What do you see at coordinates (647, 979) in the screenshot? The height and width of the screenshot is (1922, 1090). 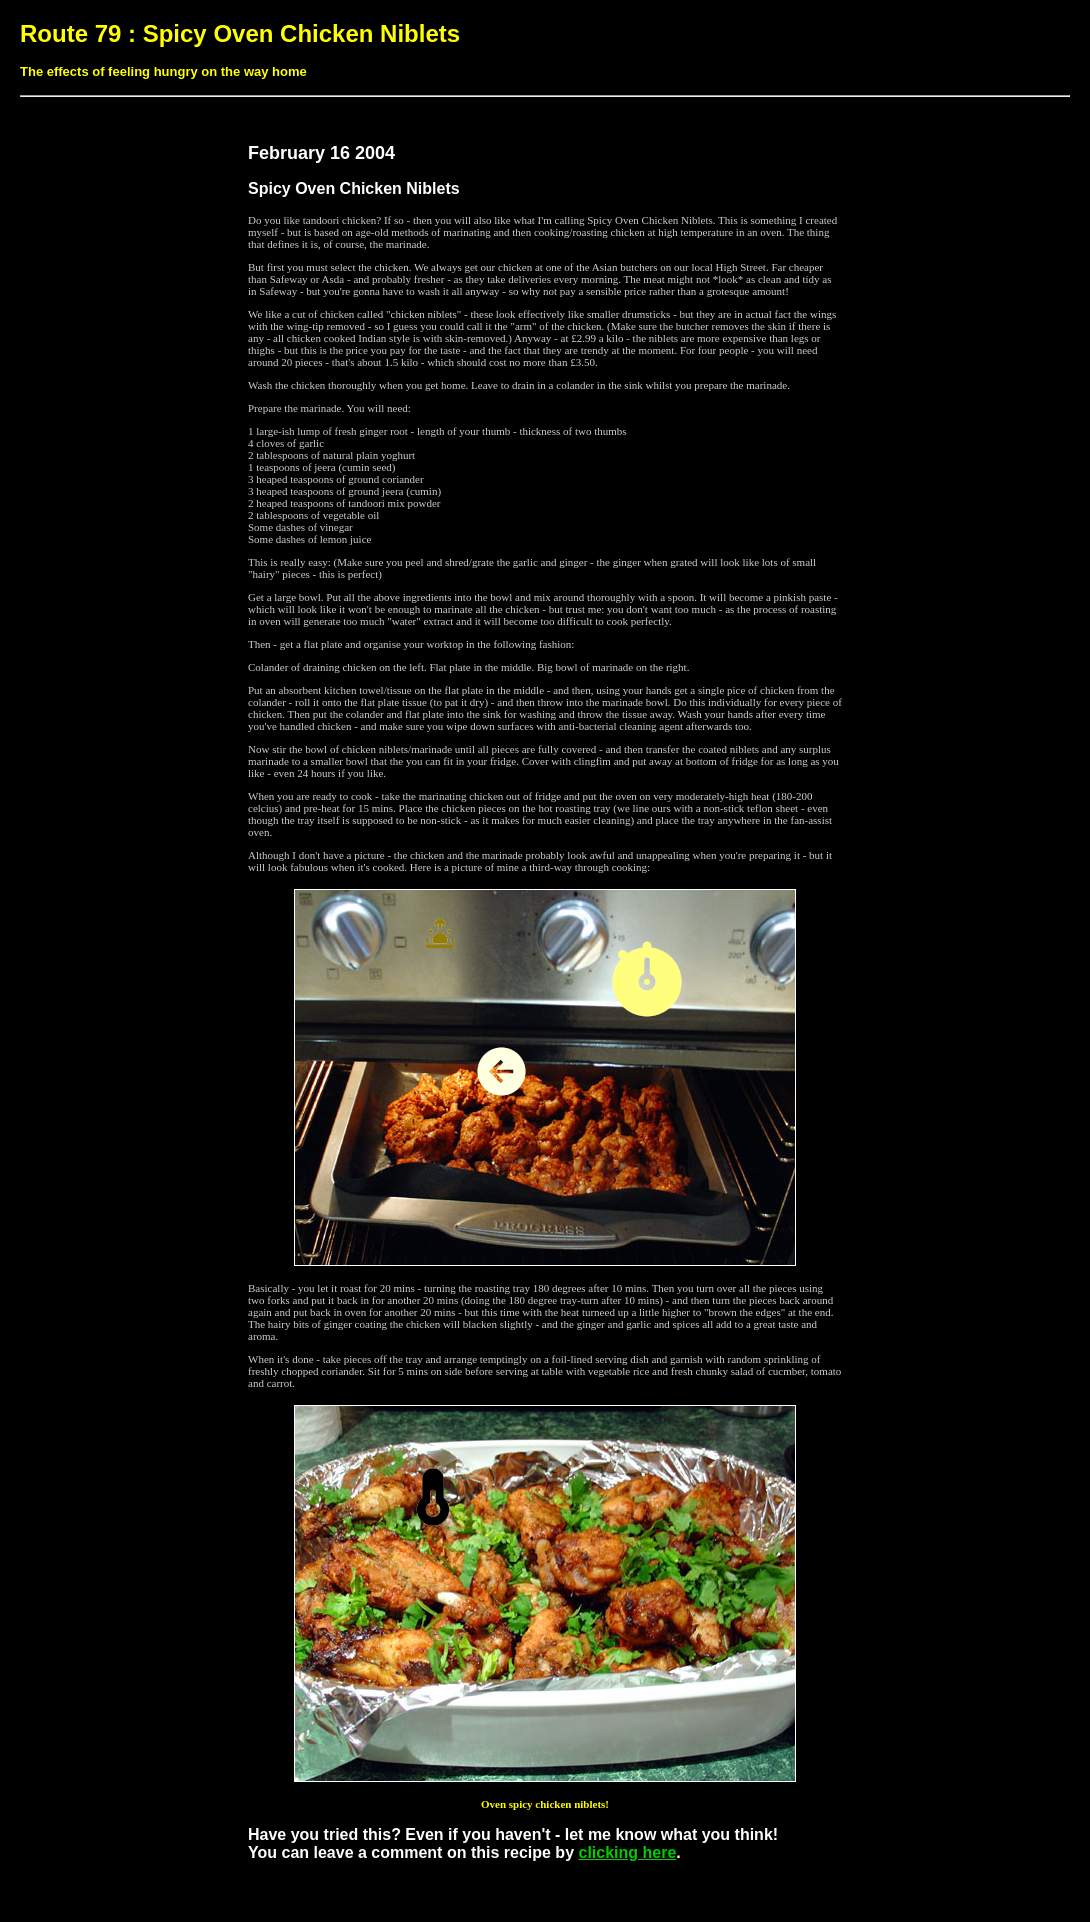 I see `start or stop a timer` at bounding box center [647, 979].